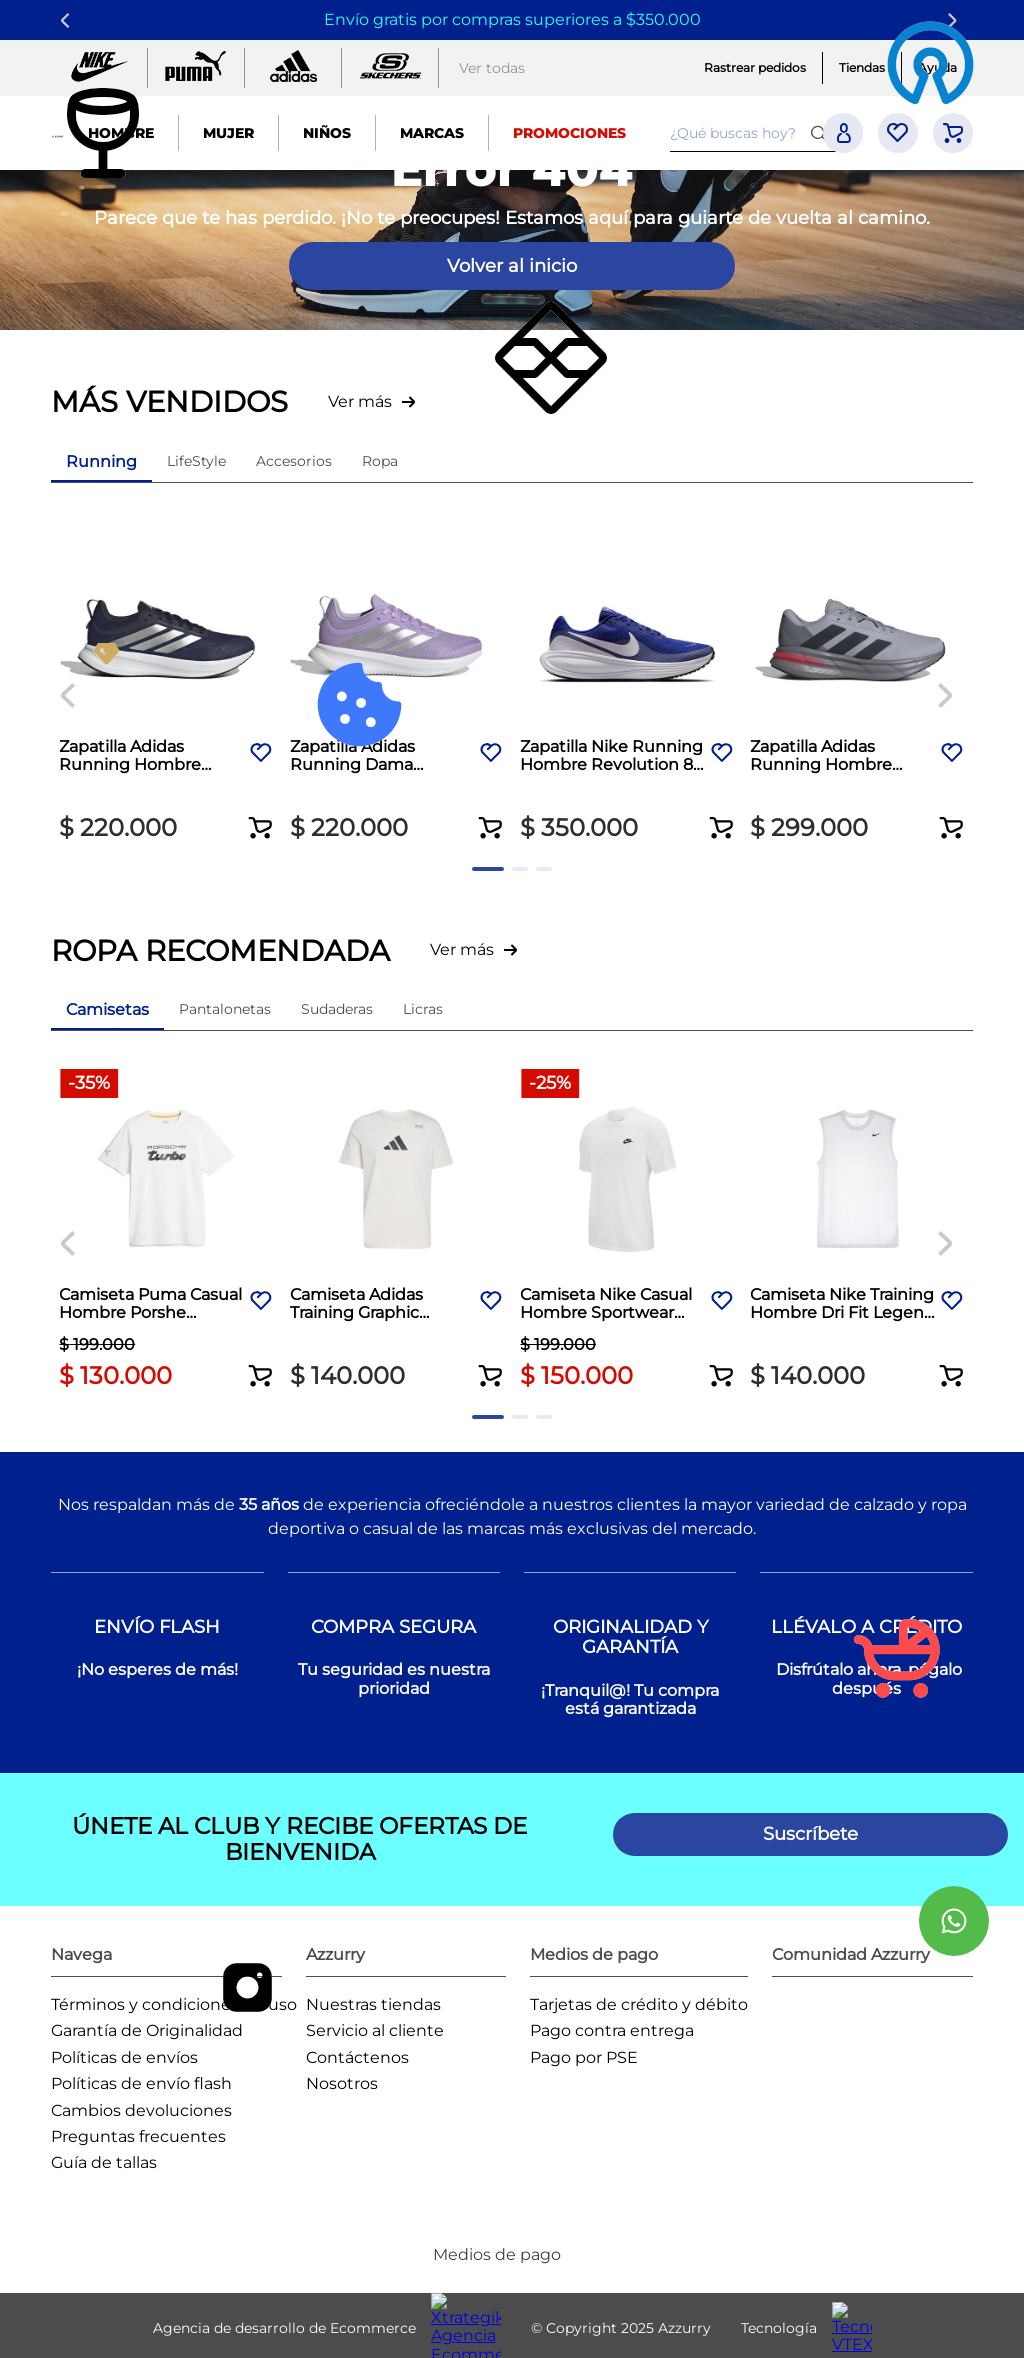 Image resolution: width=1024 pixels, height=2358 pixels. What do you see at coordinates (106, 653) in the screenshot?
I see `indicates premium or pro membership status` at bounding box center [106, 653].